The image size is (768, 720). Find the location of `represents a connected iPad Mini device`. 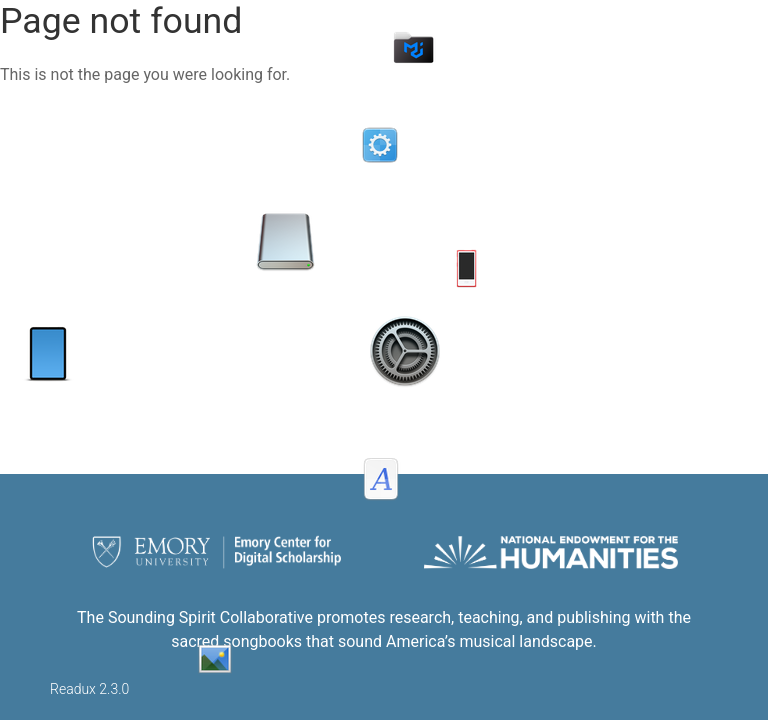

represents a connected iPad Mini device is located at coordinates (48, 348).